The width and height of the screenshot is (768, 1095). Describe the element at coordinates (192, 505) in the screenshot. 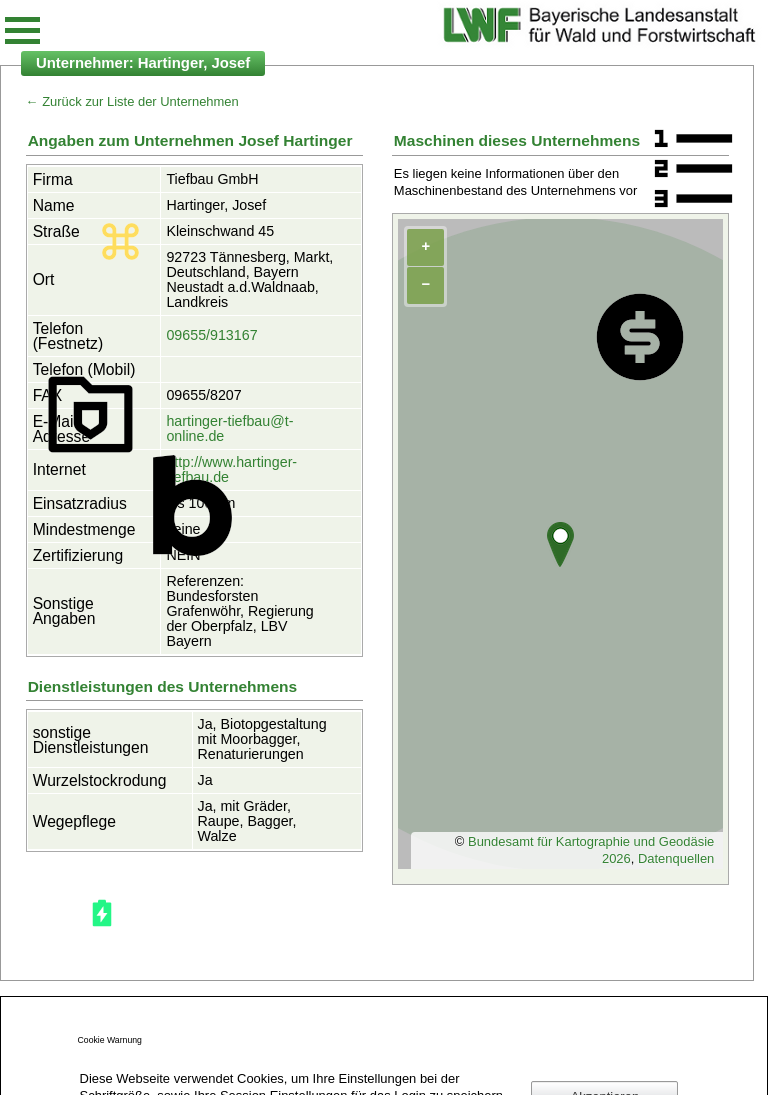

I see `bricks website builder logo` at that location.